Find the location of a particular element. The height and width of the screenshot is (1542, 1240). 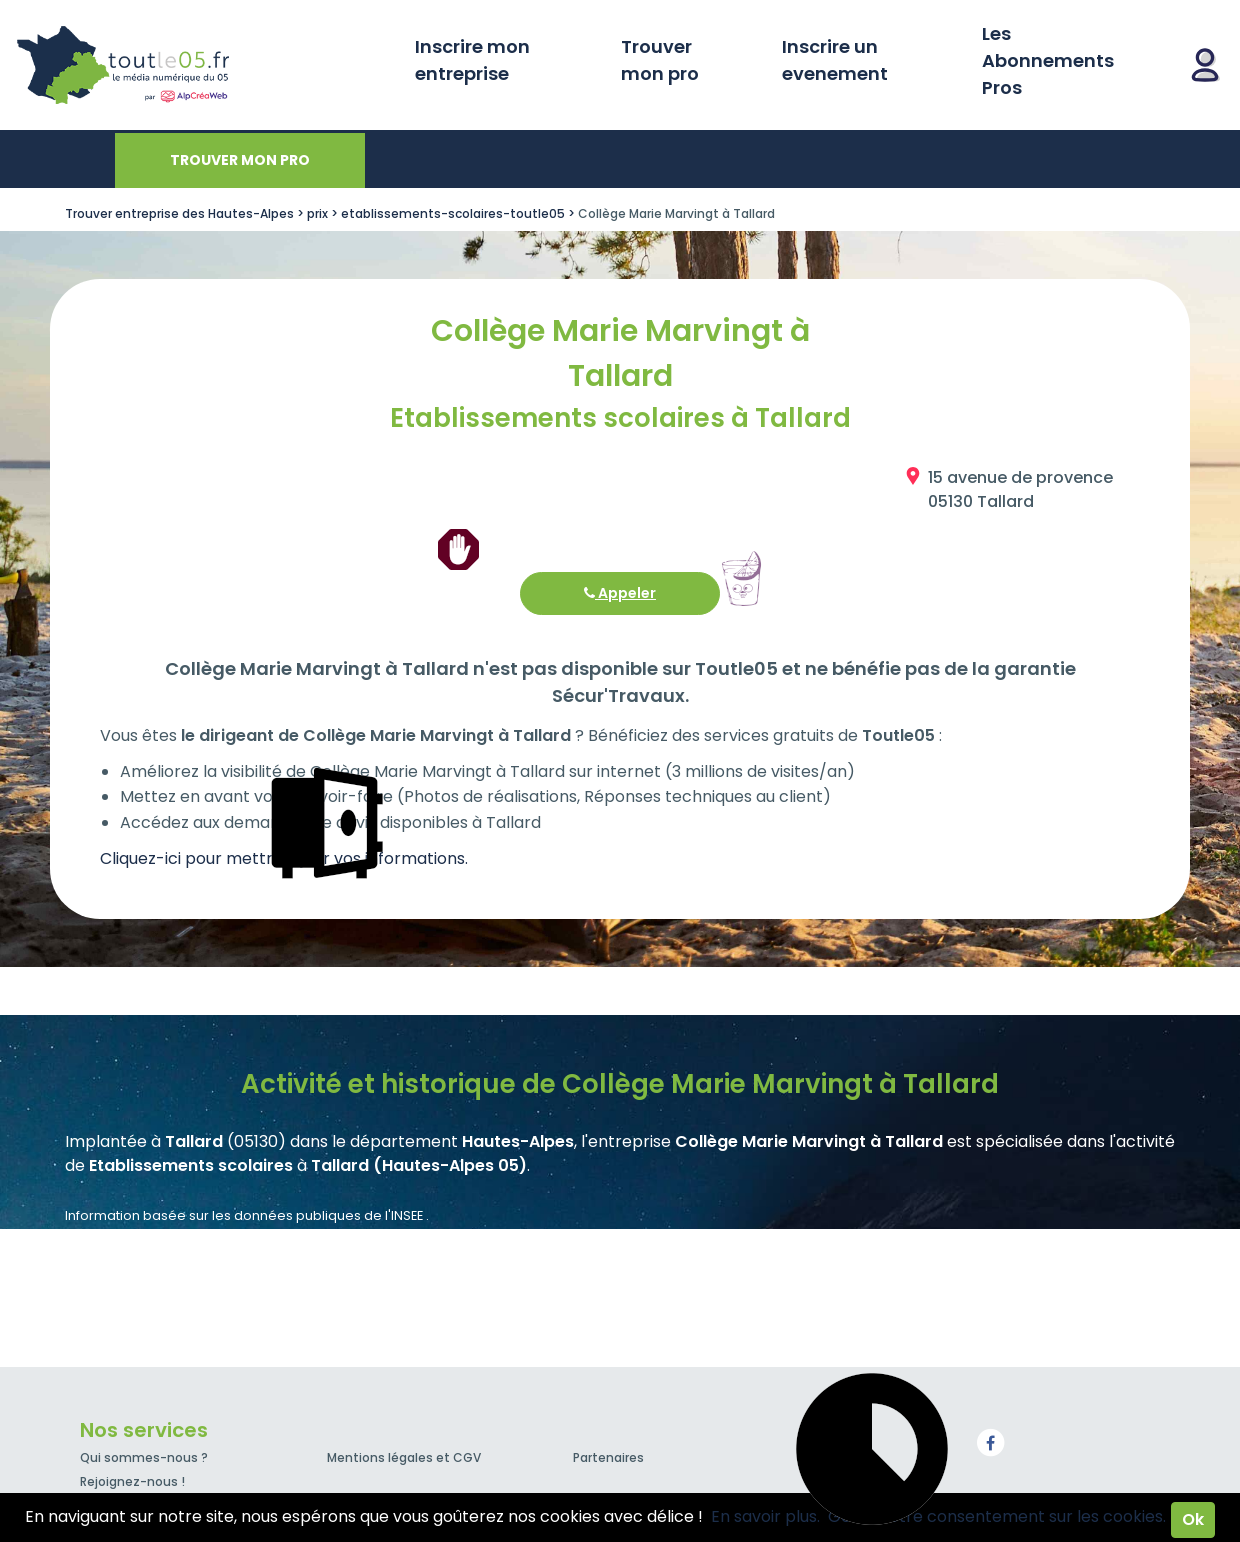

gin web framework logo is located at coordinates (741, 578).